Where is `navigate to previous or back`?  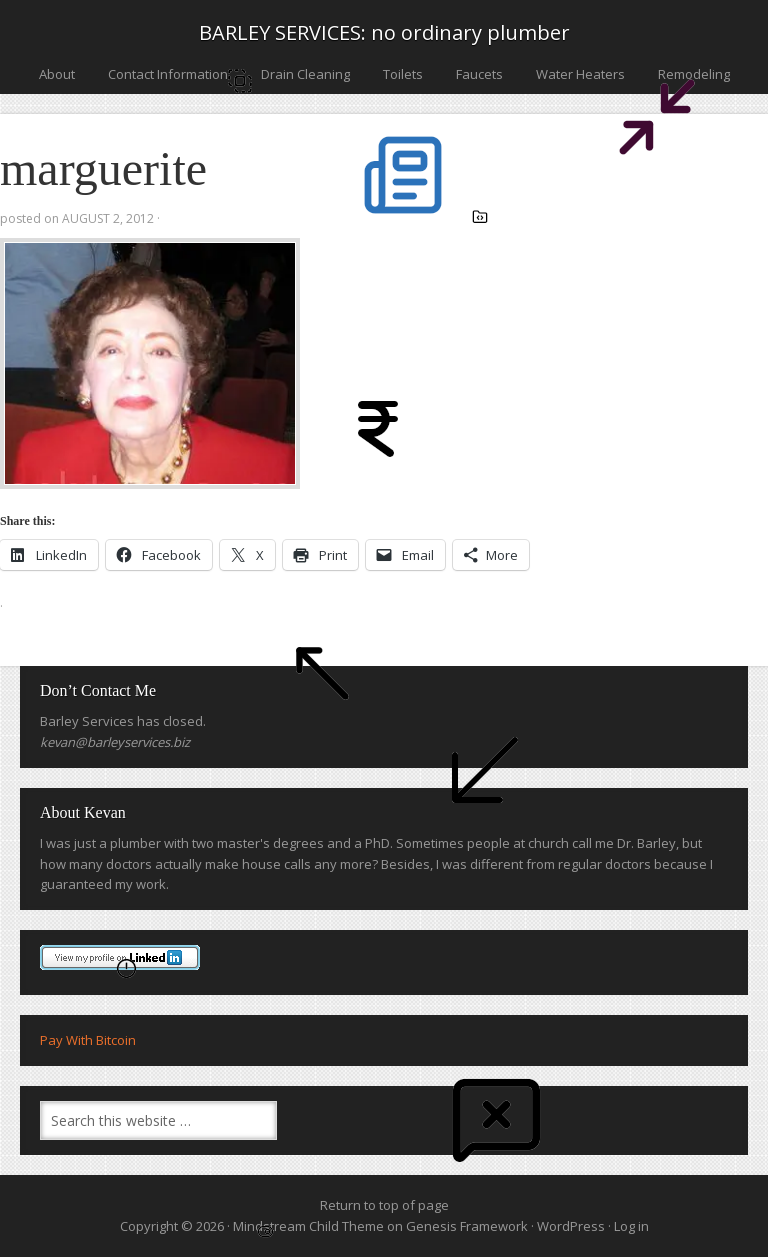 navigate to previous or back is located at coordinates (485, 770).